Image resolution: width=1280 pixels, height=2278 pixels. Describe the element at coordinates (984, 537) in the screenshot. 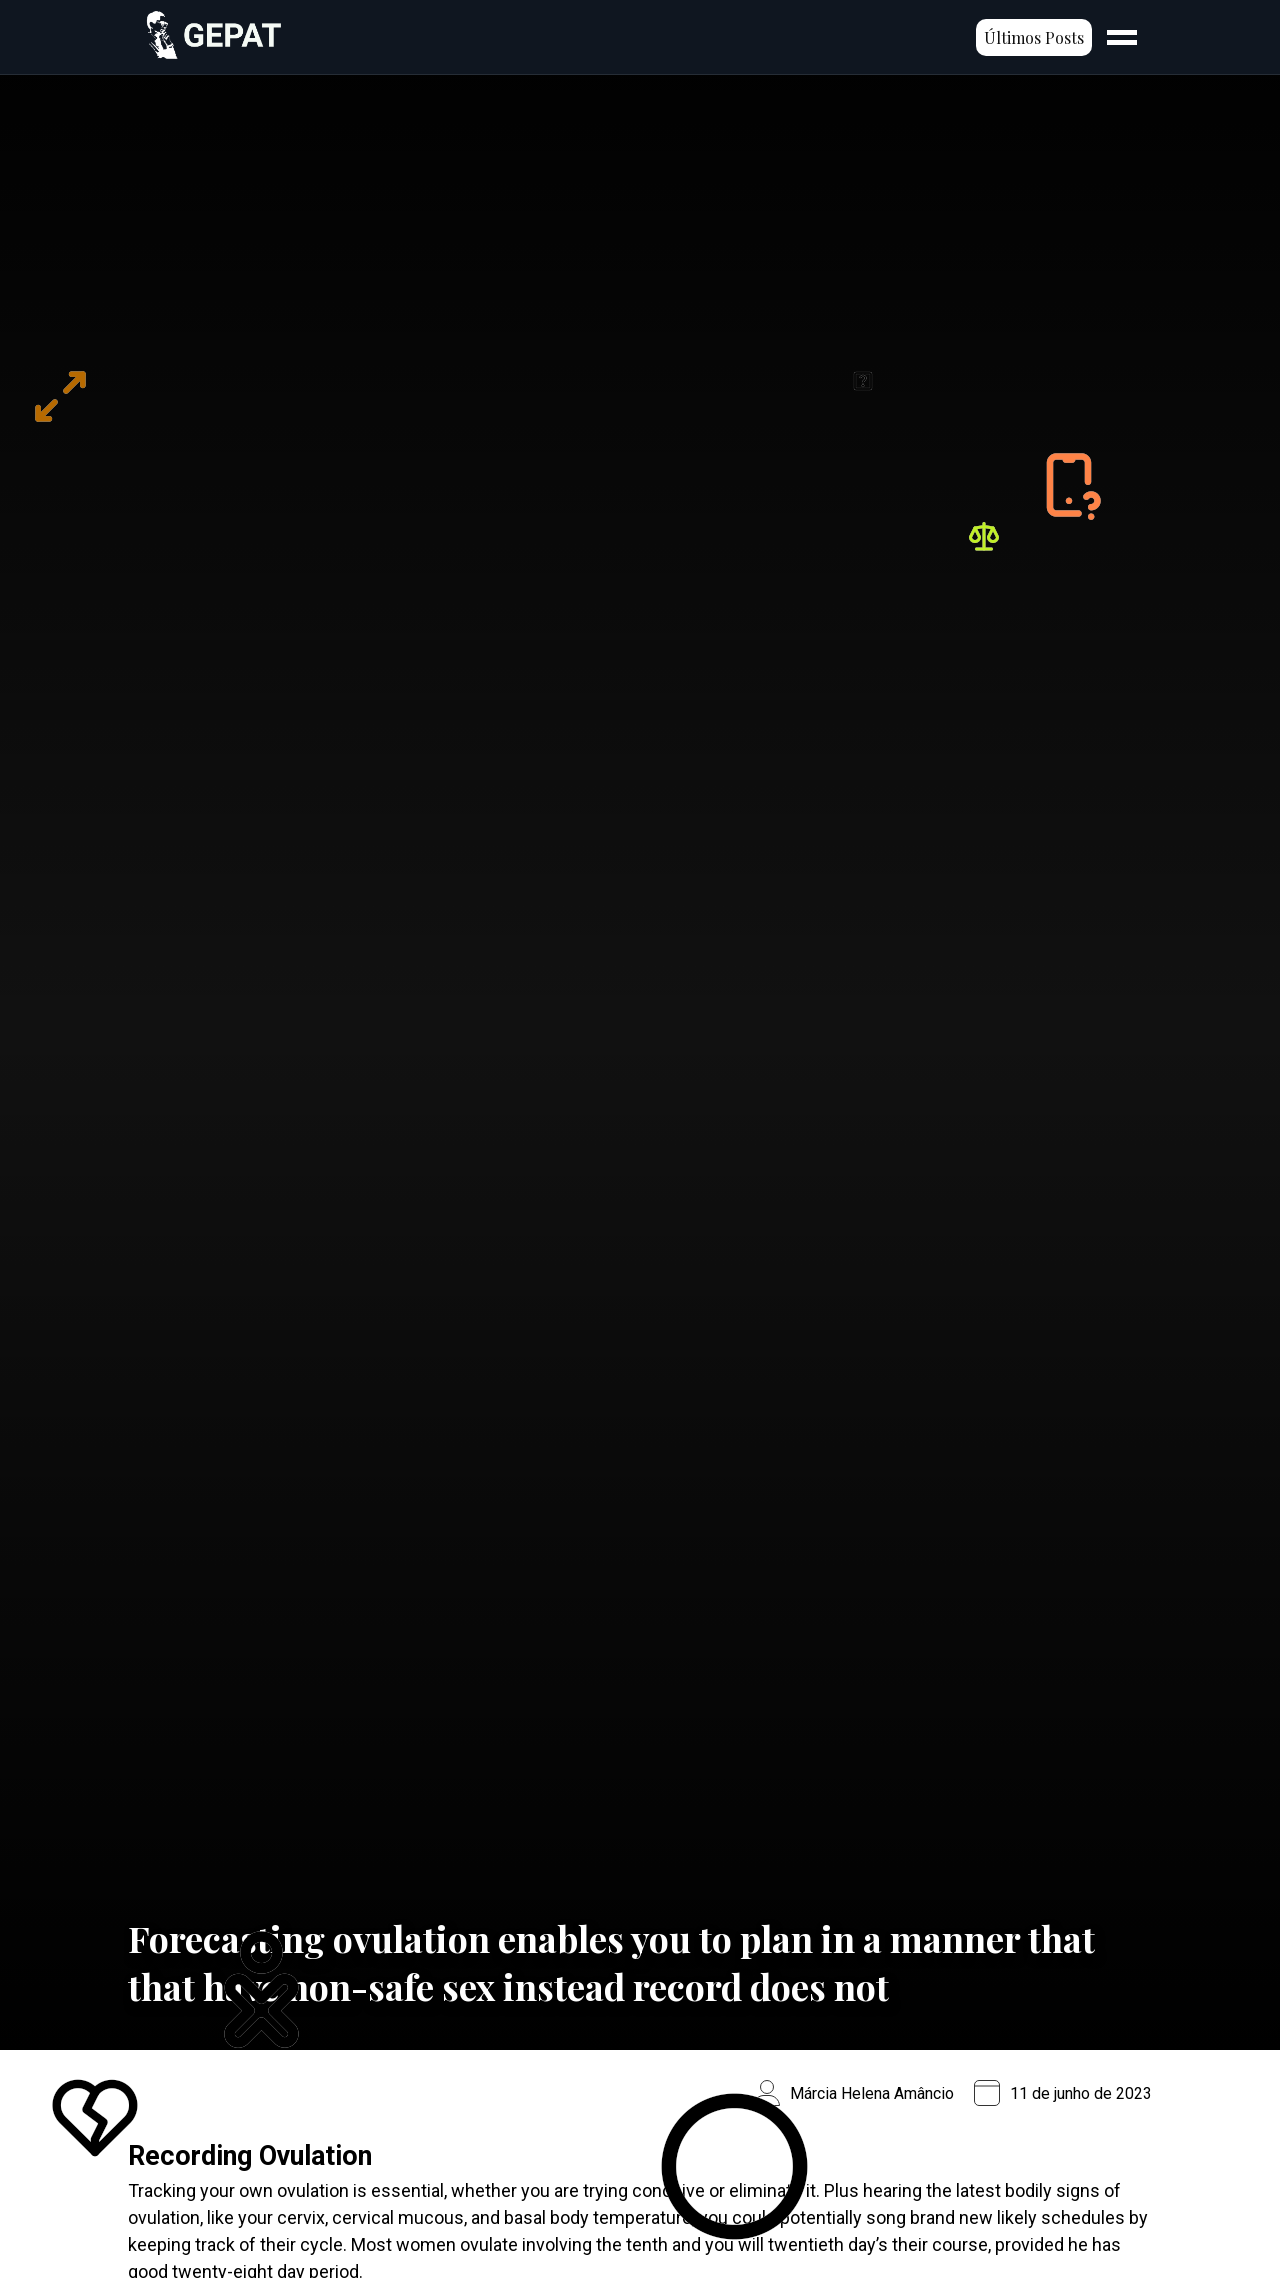

I see `access comparison or weighing features` at that location.